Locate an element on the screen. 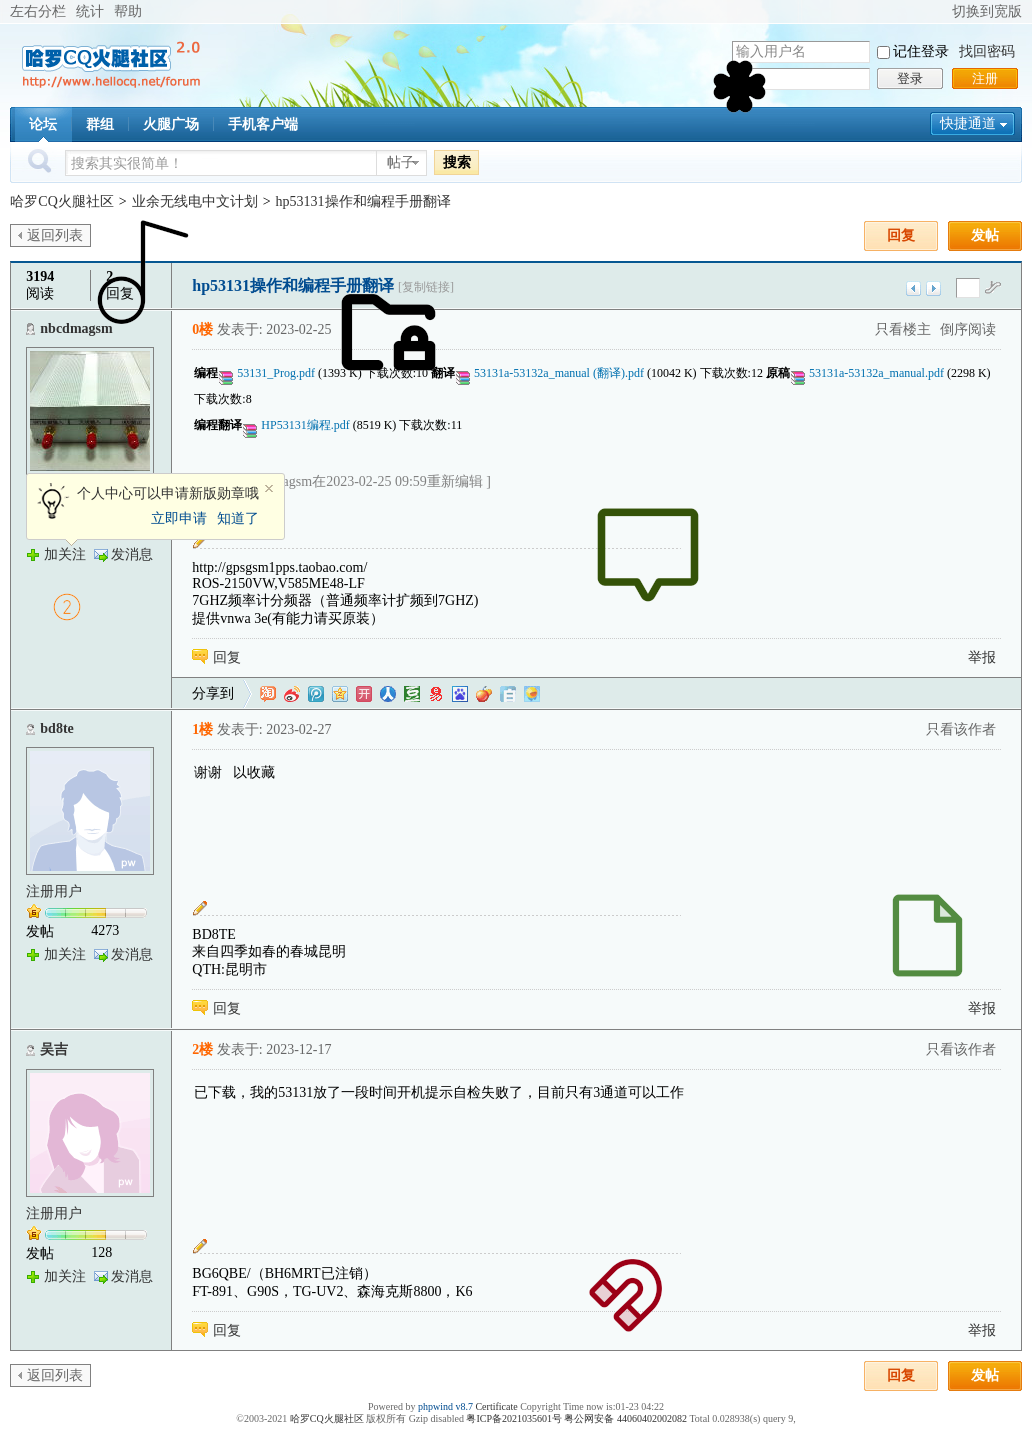 This screenshot has width=1032, height=1431. access a password-protected folder is located at coordinates (388, 330).